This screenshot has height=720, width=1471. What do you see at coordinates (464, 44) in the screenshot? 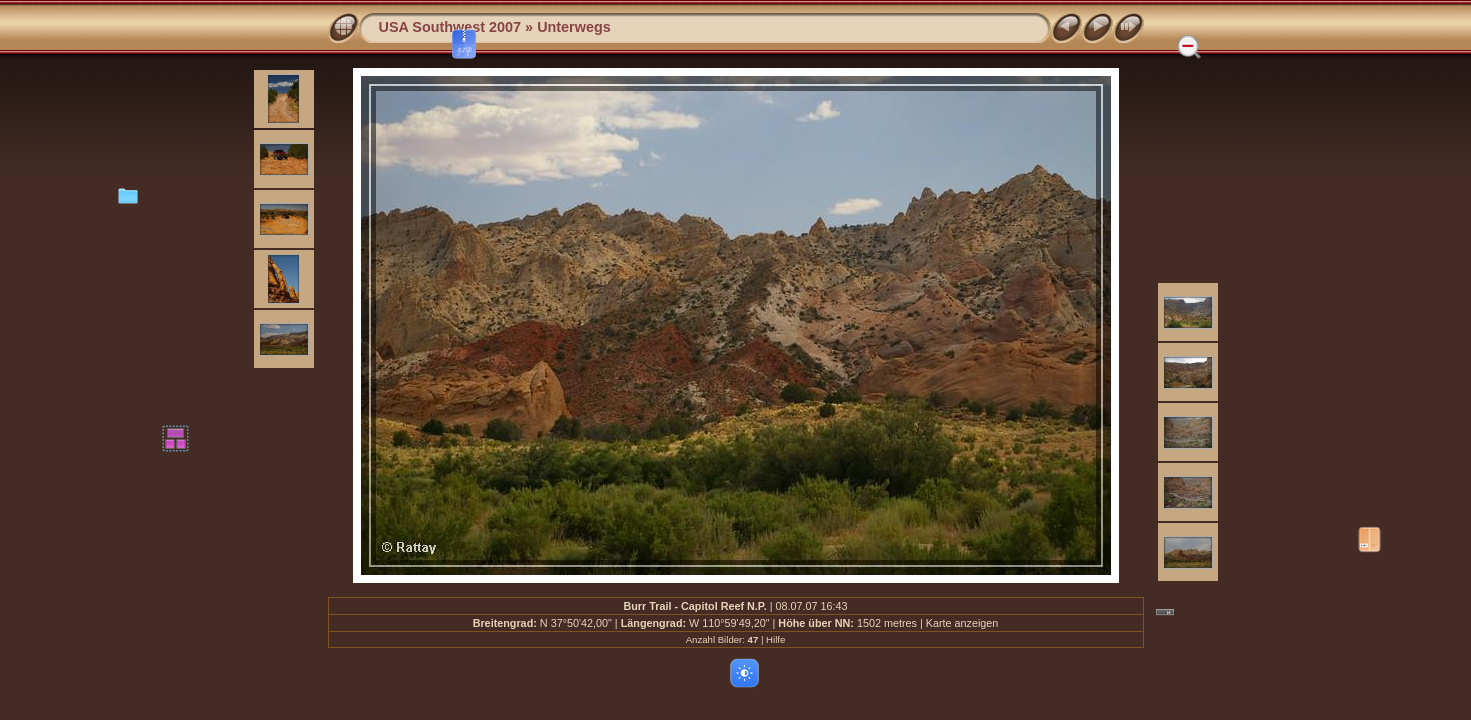
I see `a gzip compressed archive file` at bounding box center [464, 44].